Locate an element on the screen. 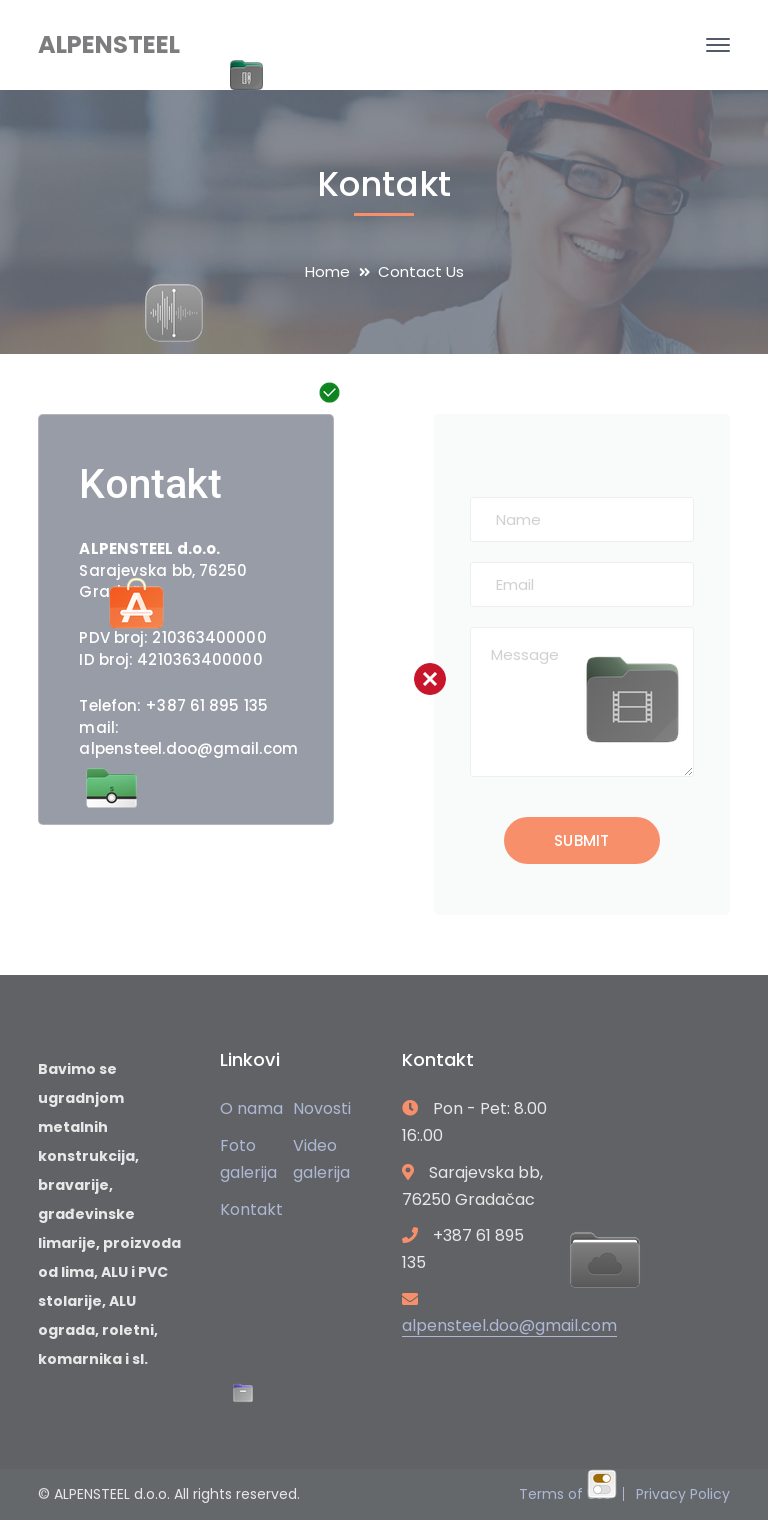 The height and width of the screenshot is (1520, 768). open the file manager application is located at coordinates (243, 1393).